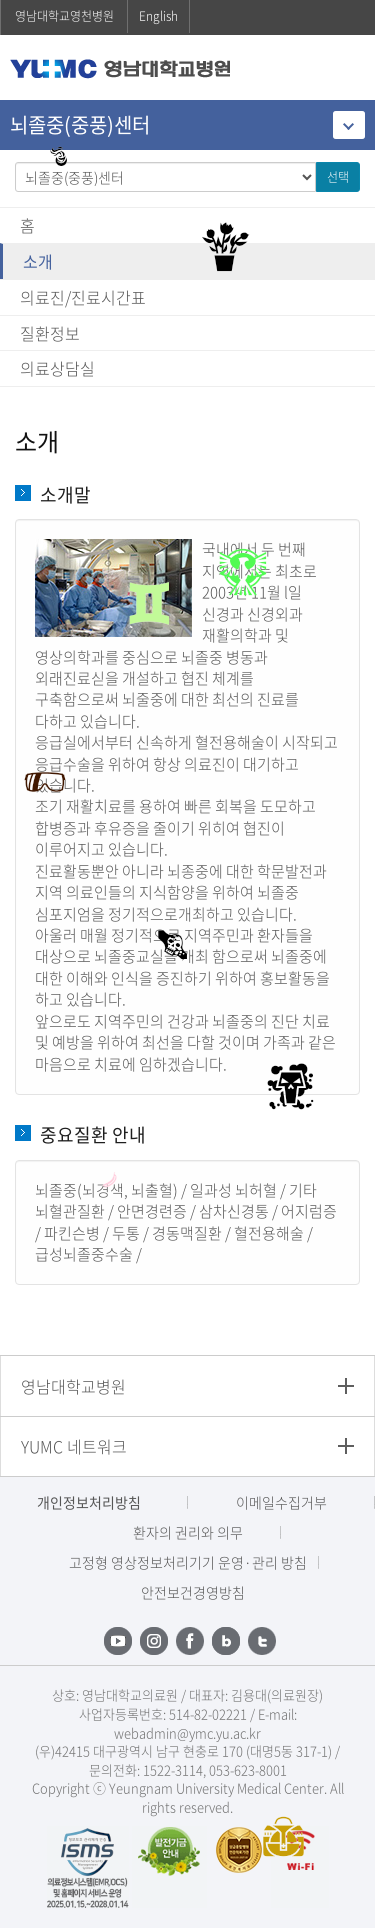 The width and height of the screenshot is (375, 1928). I want to click on indicates poison or toxic hazard in gameplay, so click(290, 1086).